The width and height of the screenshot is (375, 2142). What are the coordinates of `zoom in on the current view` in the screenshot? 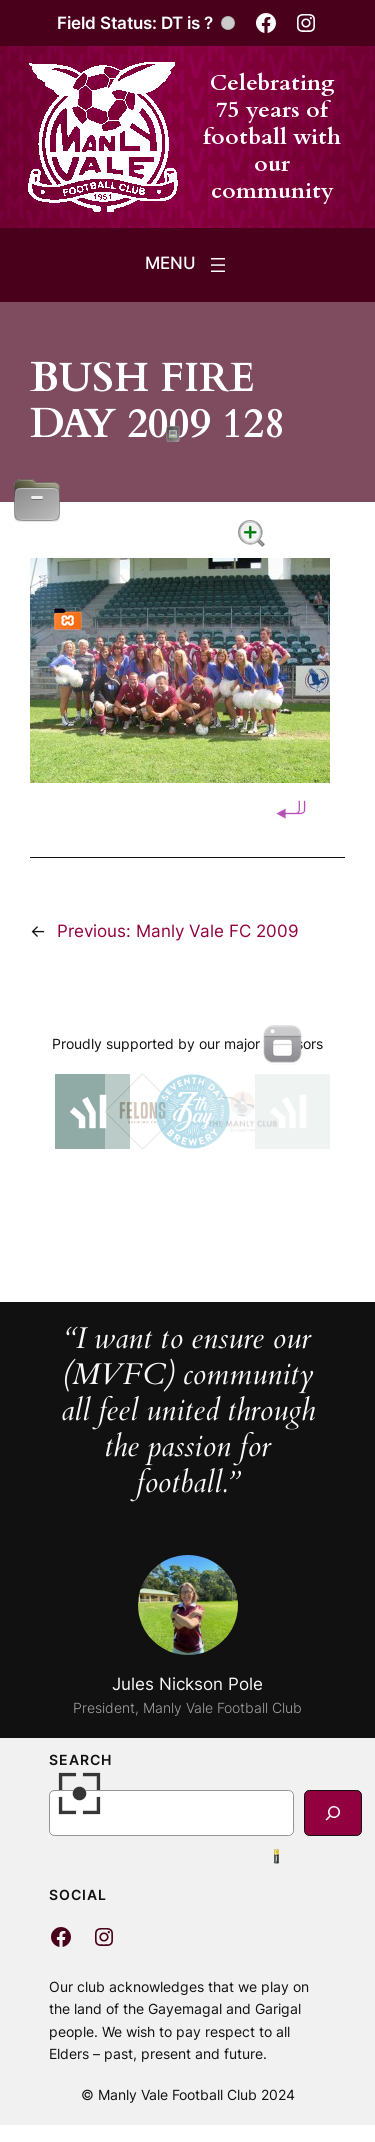 It's located at (251, 533).